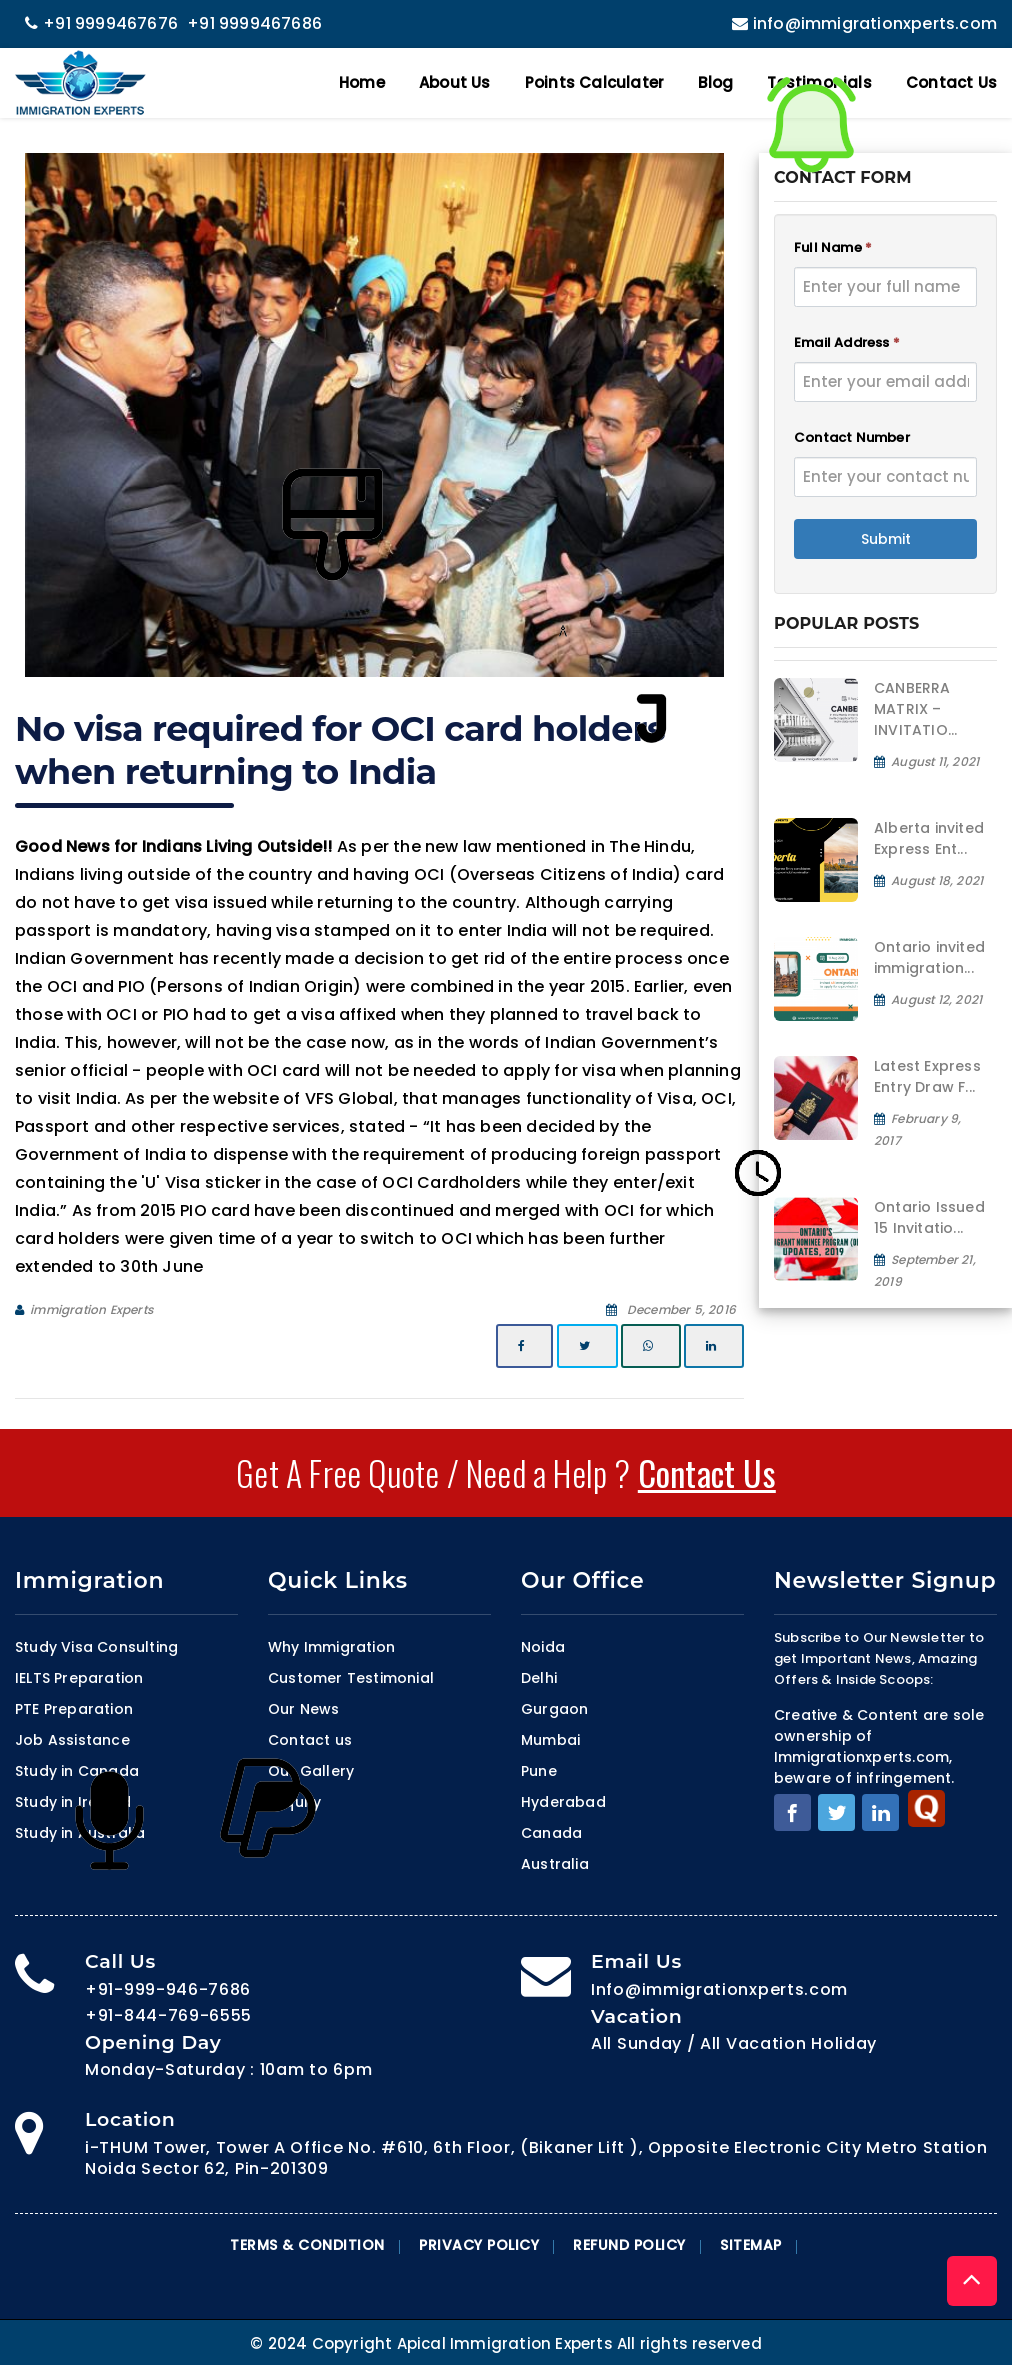 Image resolution: width=1012 pixels, height=2370 pixels. What do you see at coordinates (332, 522) in the screenshot?
I see `access painting or drawing tools` at bounding box center [332, 522].